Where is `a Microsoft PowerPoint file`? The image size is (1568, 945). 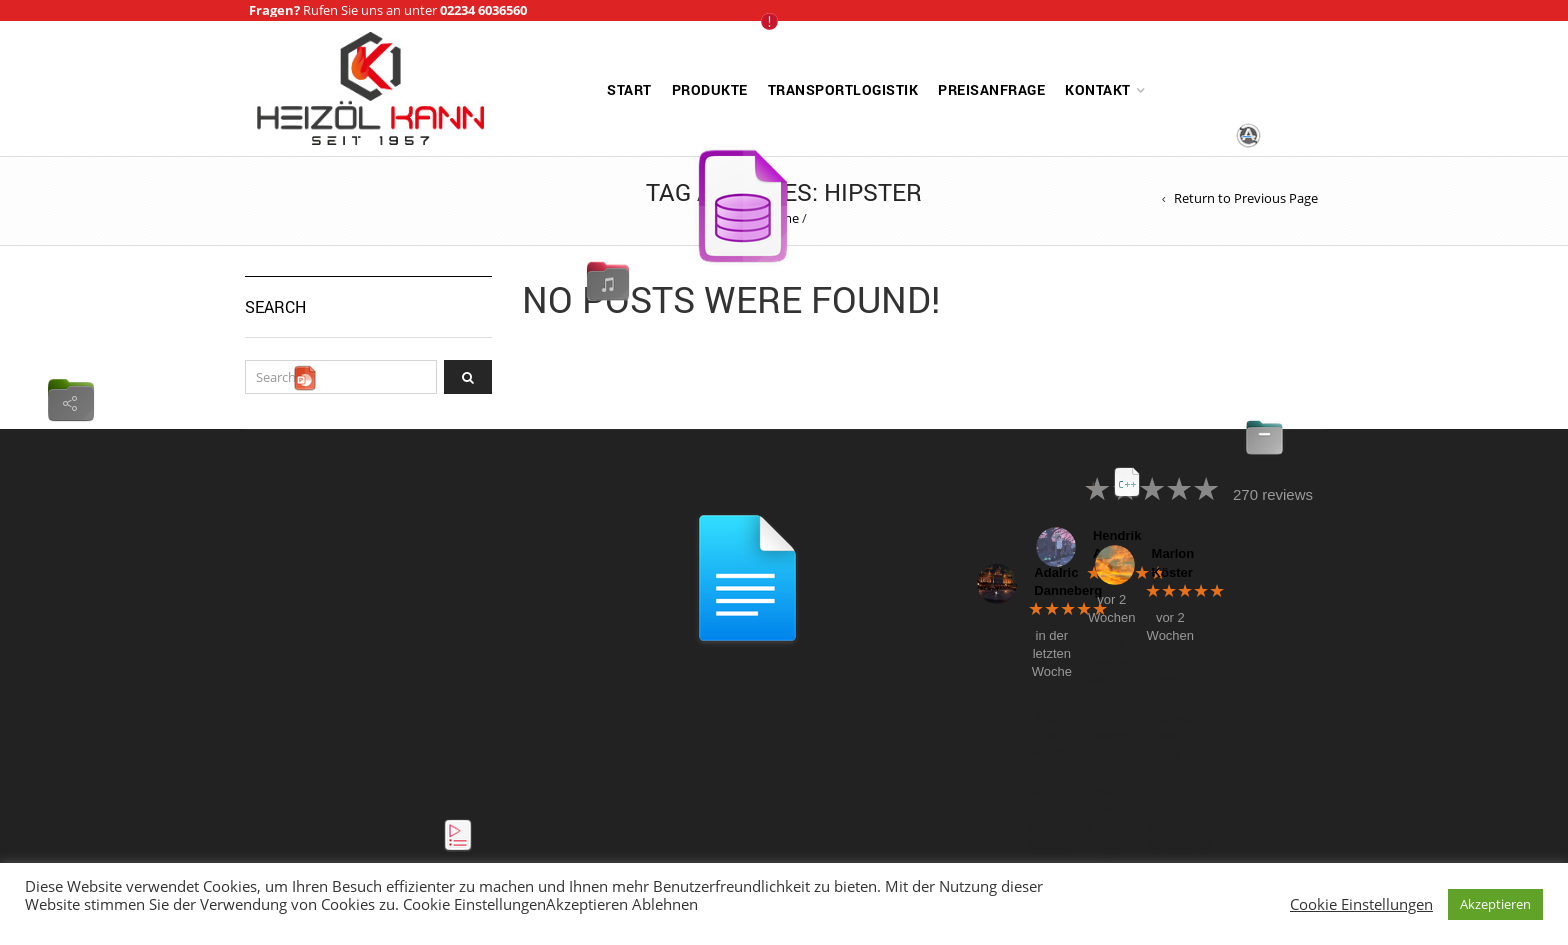
a Microsoft PowerPoint file is located at coordinates (305, 378).